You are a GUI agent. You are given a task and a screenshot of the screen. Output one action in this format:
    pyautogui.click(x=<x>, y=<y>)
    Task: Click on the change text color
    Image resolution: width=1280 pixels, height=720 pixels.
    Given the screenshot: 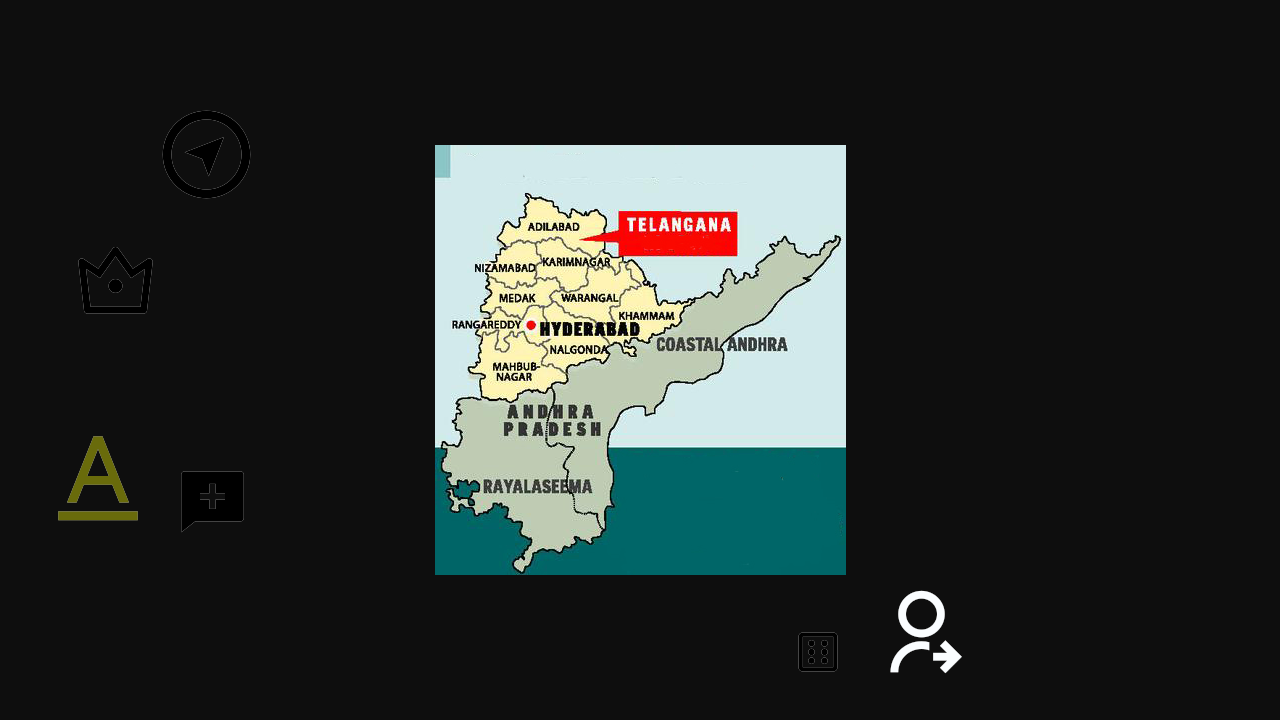 What is the action you would take?
    pyautogui.click(x=98, y=476)
    